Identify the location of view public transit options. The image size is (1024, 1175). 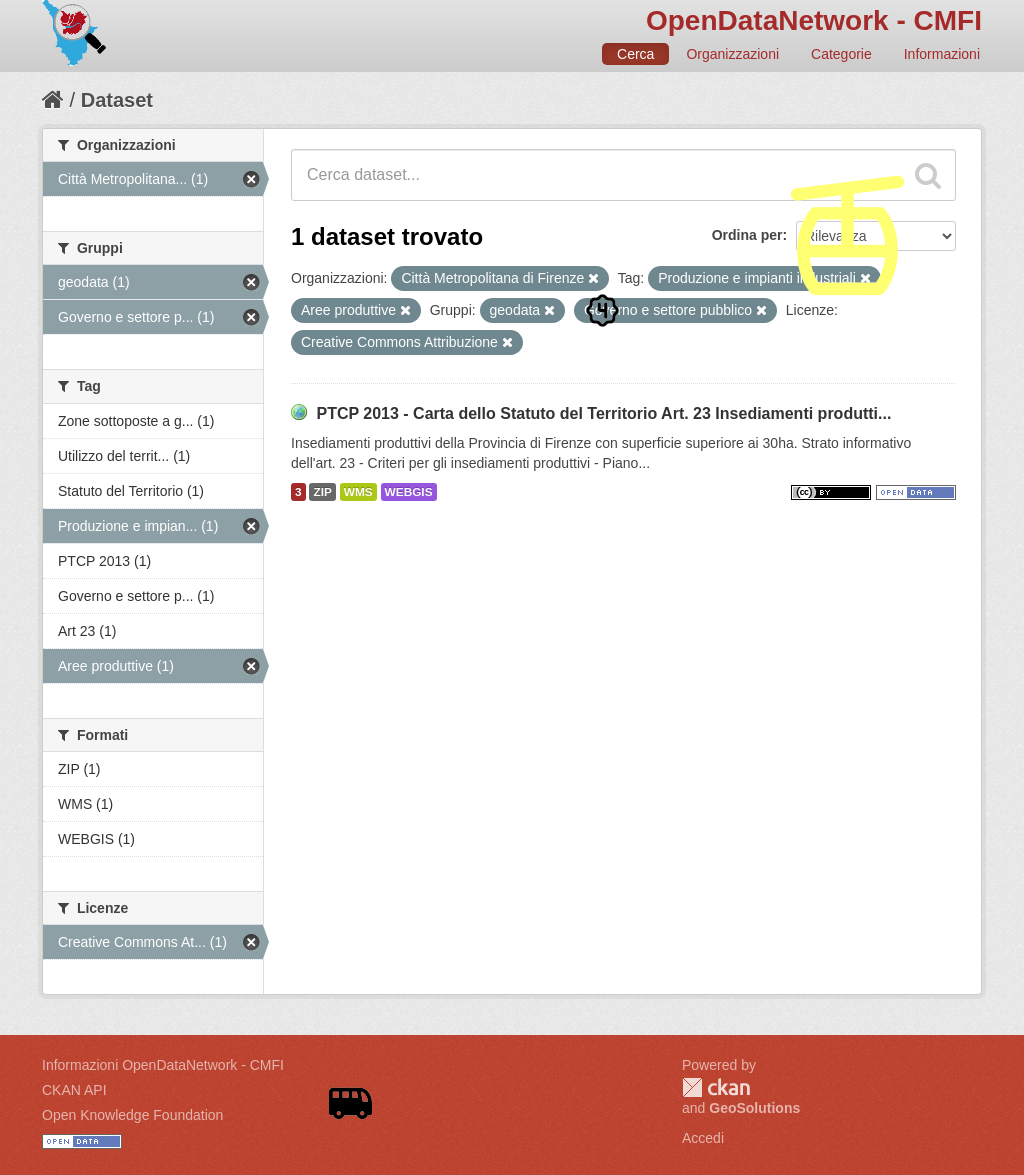
(350, 1103).